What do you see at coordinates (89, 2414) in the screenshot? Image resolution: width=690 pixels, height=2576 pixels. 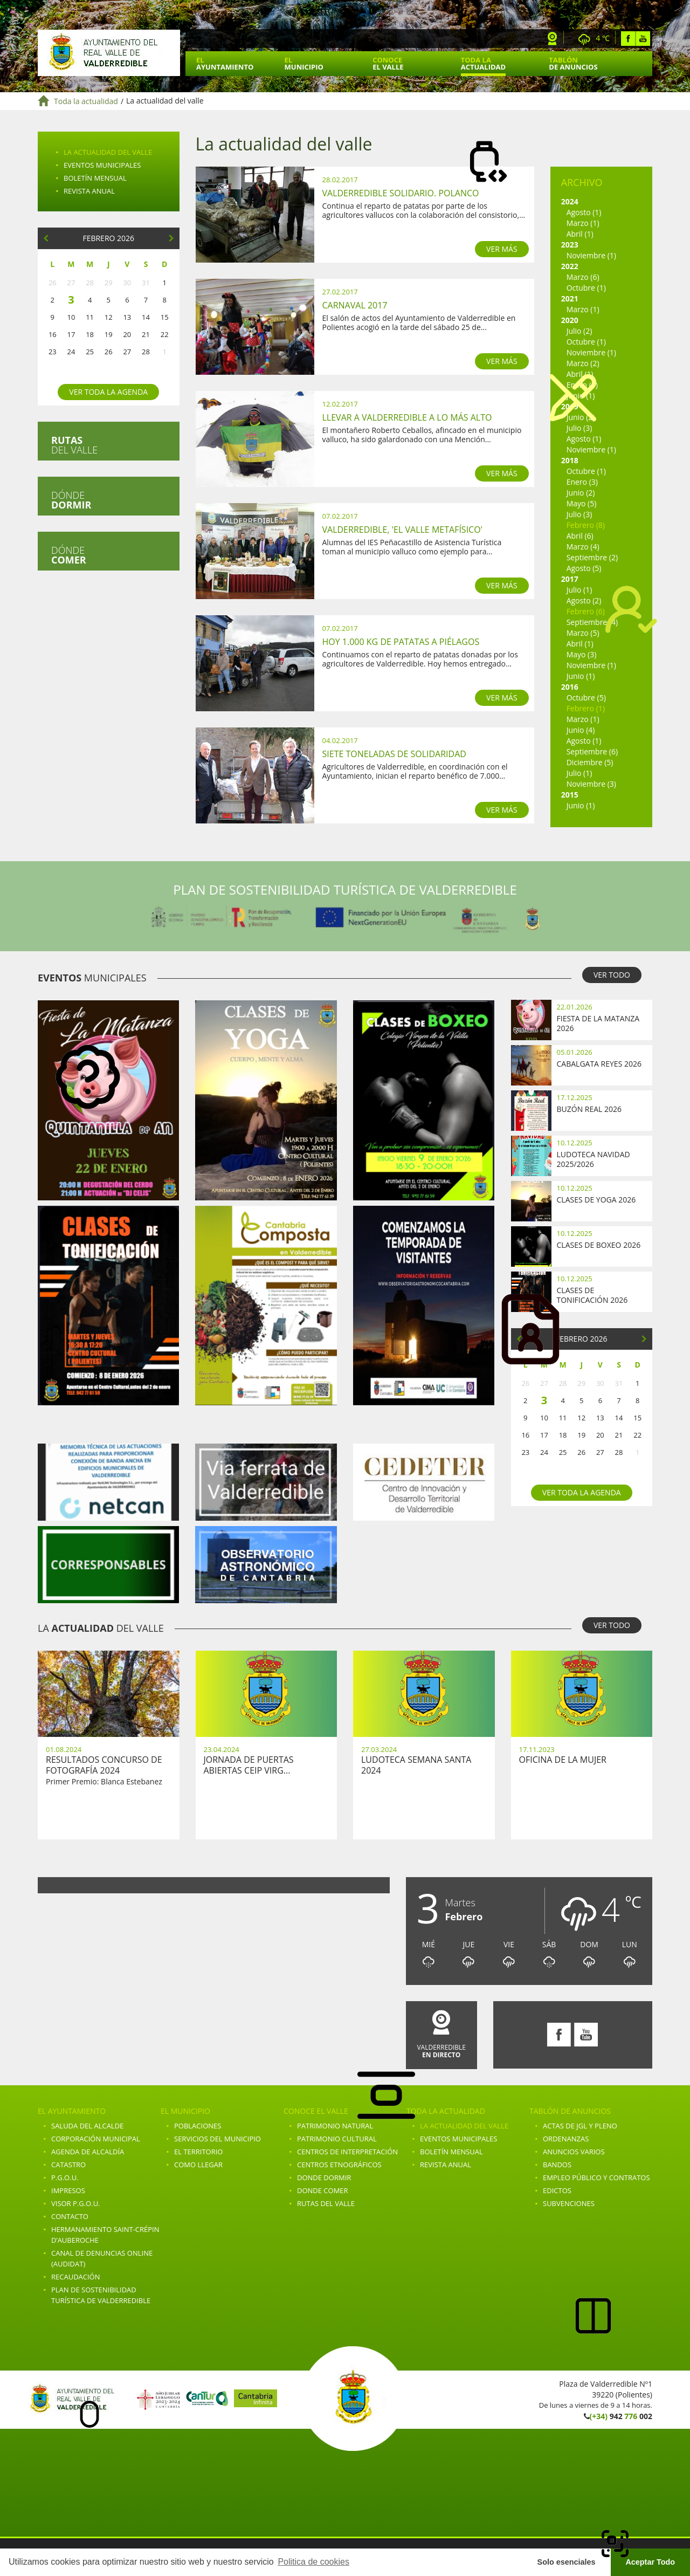 I see `access medication or pharmacy features` at bounding box center [89, 2414].